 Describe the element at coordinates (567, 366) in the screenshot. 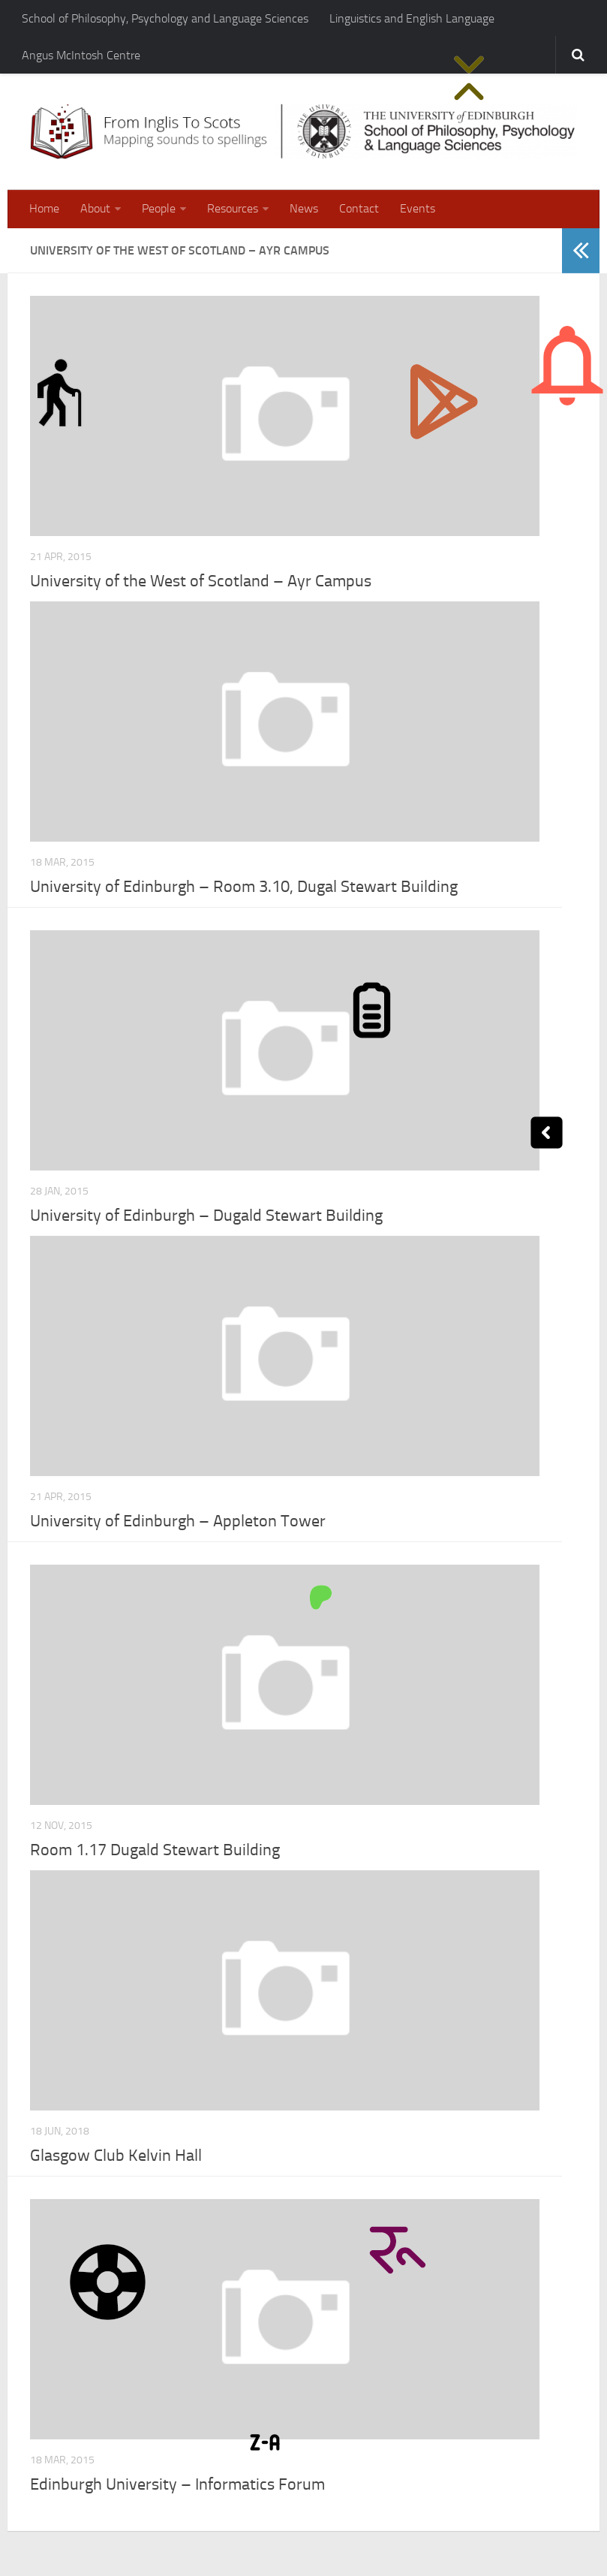

I see `view notifications` at that location.